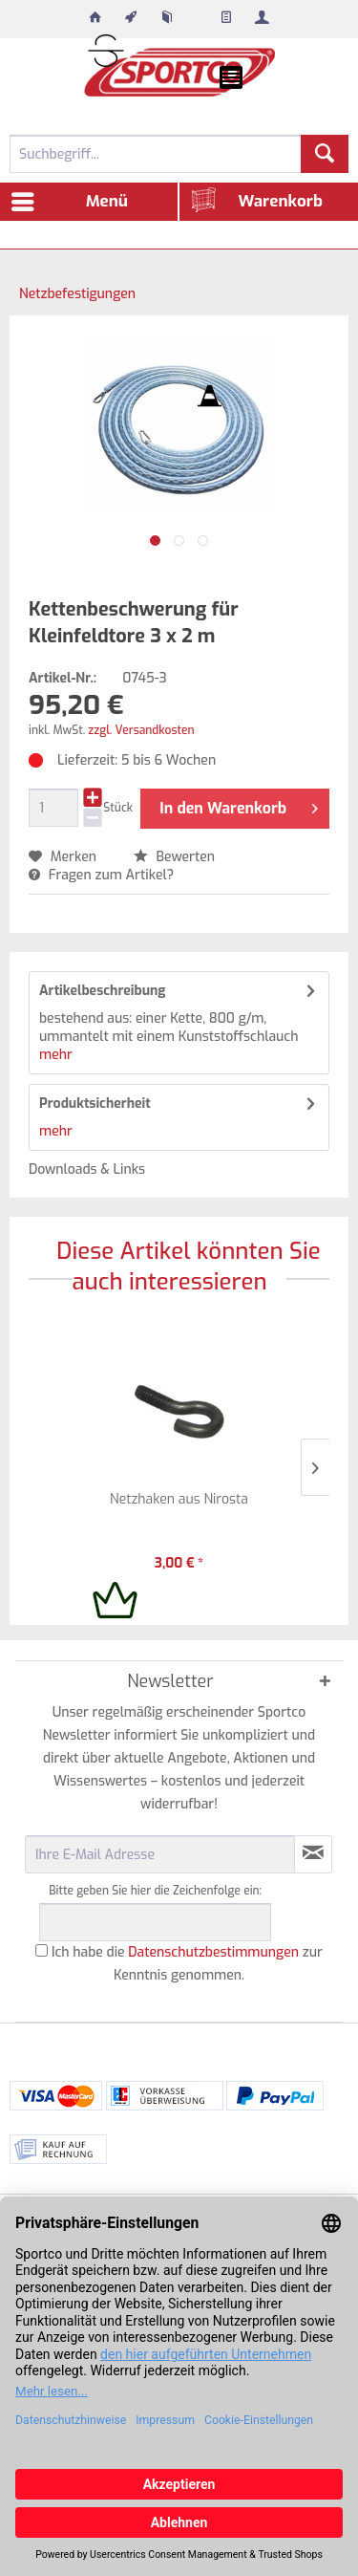 The width and height of the screenshot is (358, 2576). What do you see at coordinates (115, 1602) in the screenshot?
I see `indicates premium or pro membership status` at bounding box center [115, 1602].